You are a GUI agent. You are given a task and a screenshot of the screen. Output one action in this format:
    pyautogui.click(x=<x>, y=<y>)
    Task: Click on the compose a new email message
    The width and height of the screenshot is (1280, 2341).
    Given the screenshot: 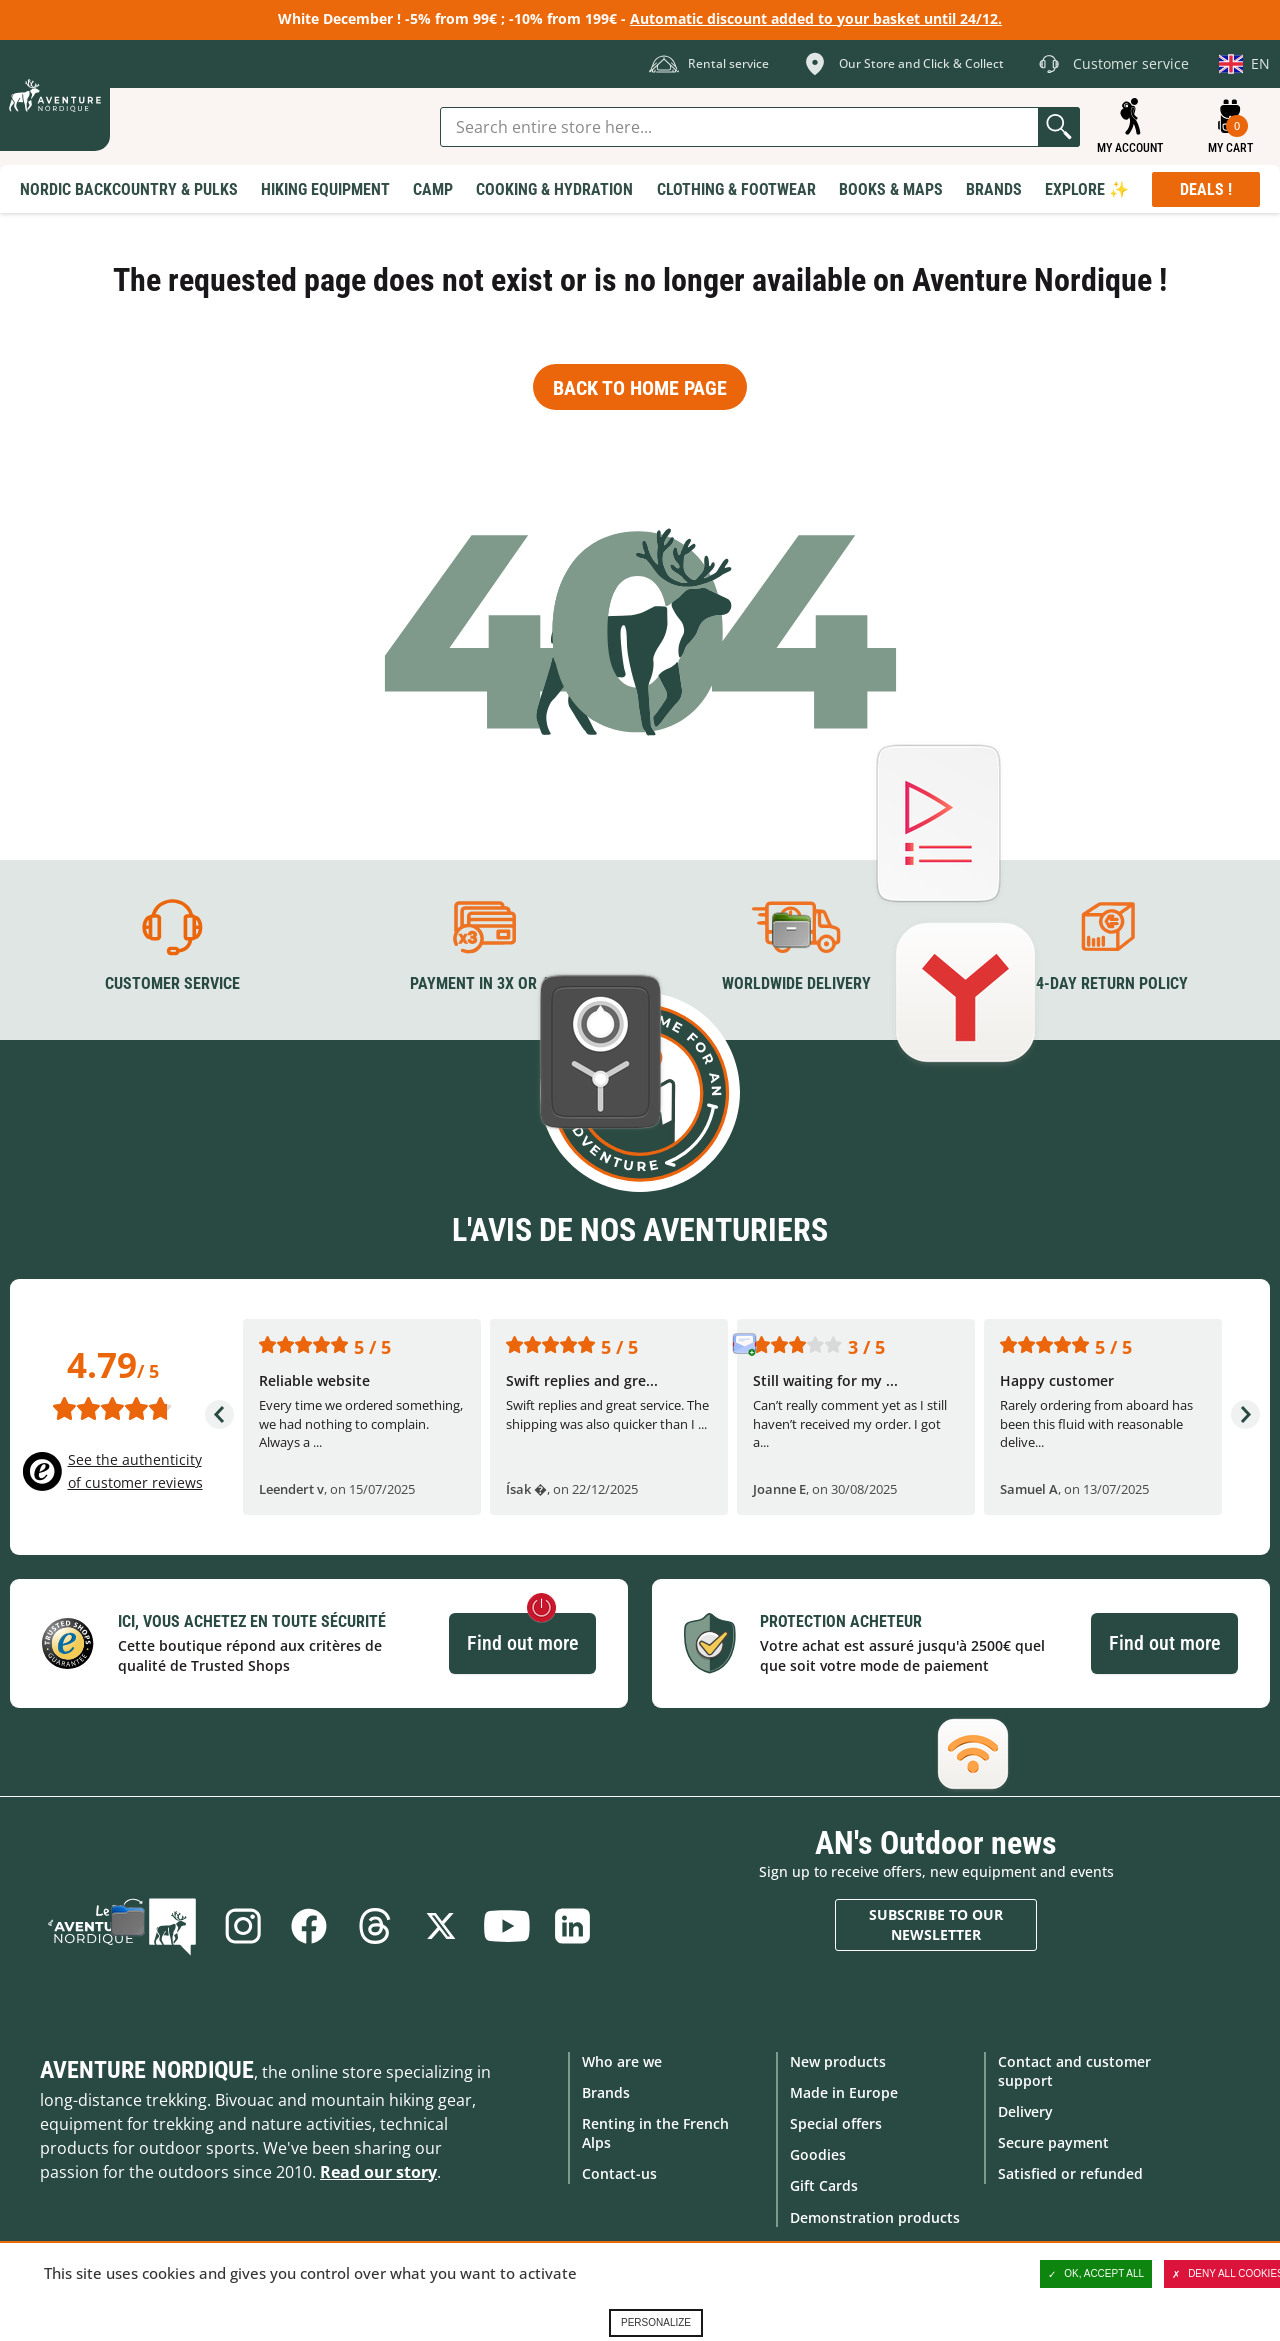 What is the action you would take?
    pyautogui.click(x=744, y=1343)
    